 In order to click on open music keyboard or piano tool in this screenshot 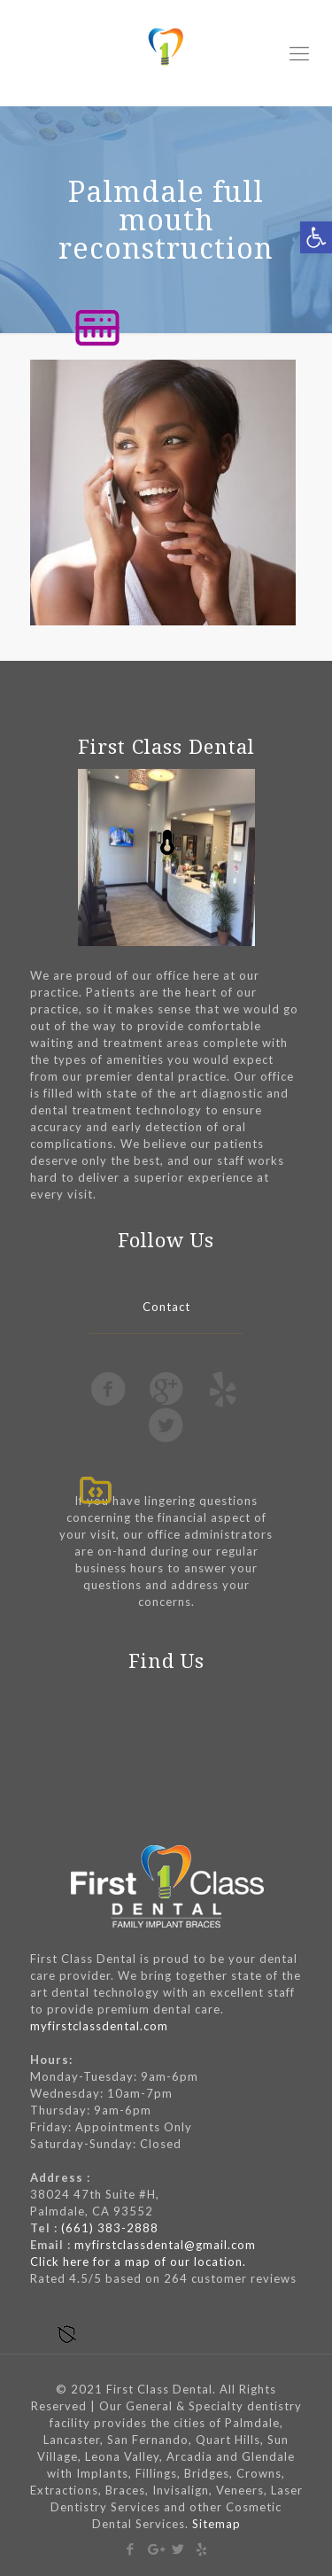, I will do `click(97, 328)`.